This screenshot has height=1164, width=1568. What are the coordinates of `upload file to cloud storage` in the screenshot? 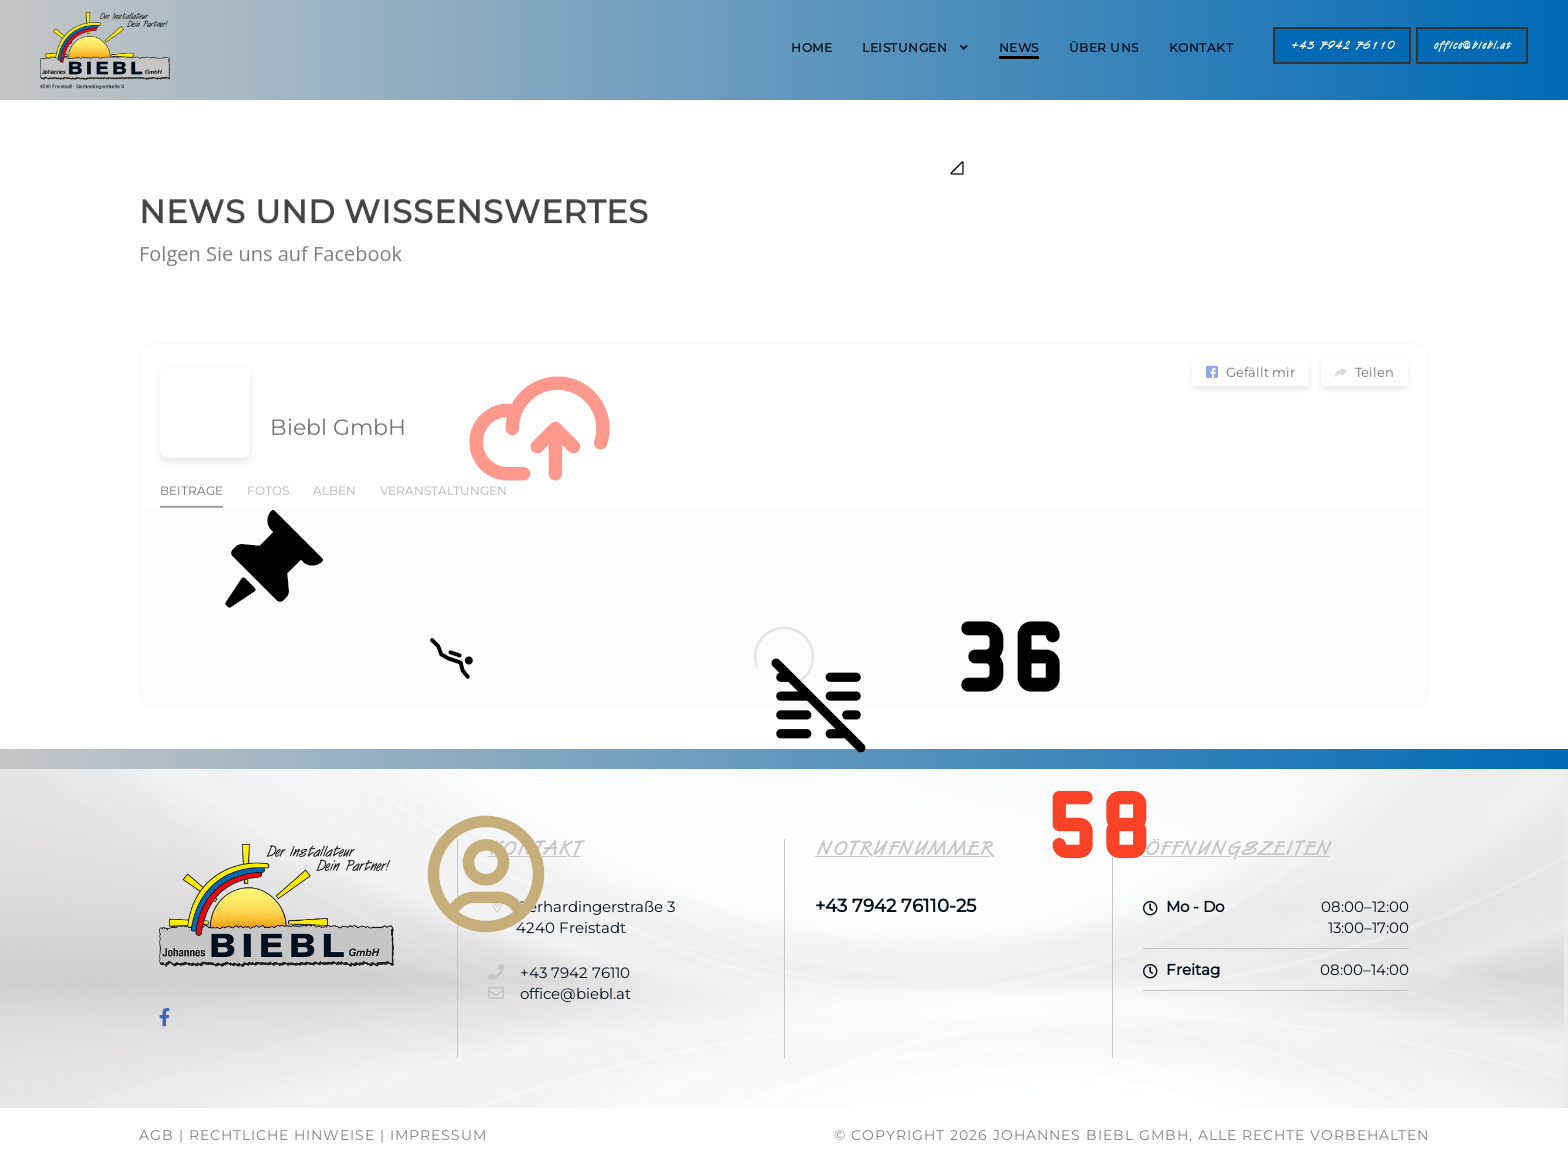 It's located at (539, 428).